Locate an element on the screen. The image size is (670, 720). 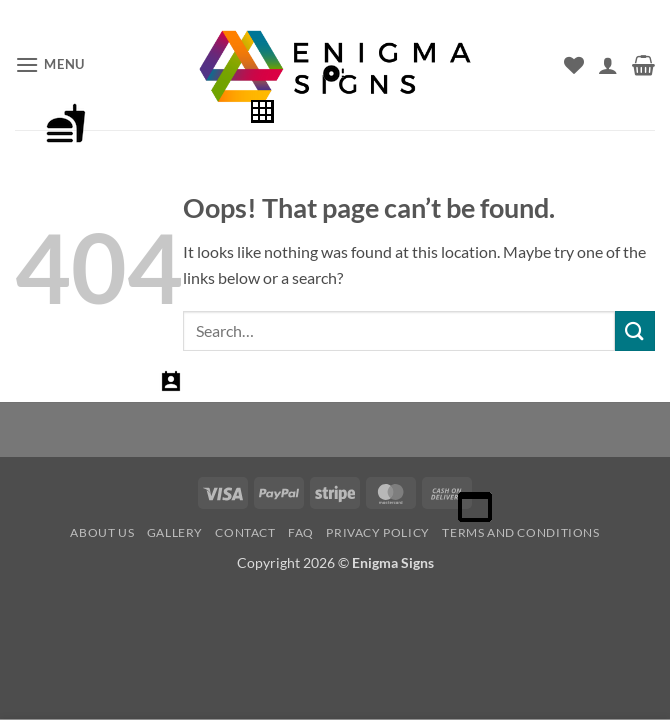
view contact's calendar or schedule is located at coordinates (171, 382).